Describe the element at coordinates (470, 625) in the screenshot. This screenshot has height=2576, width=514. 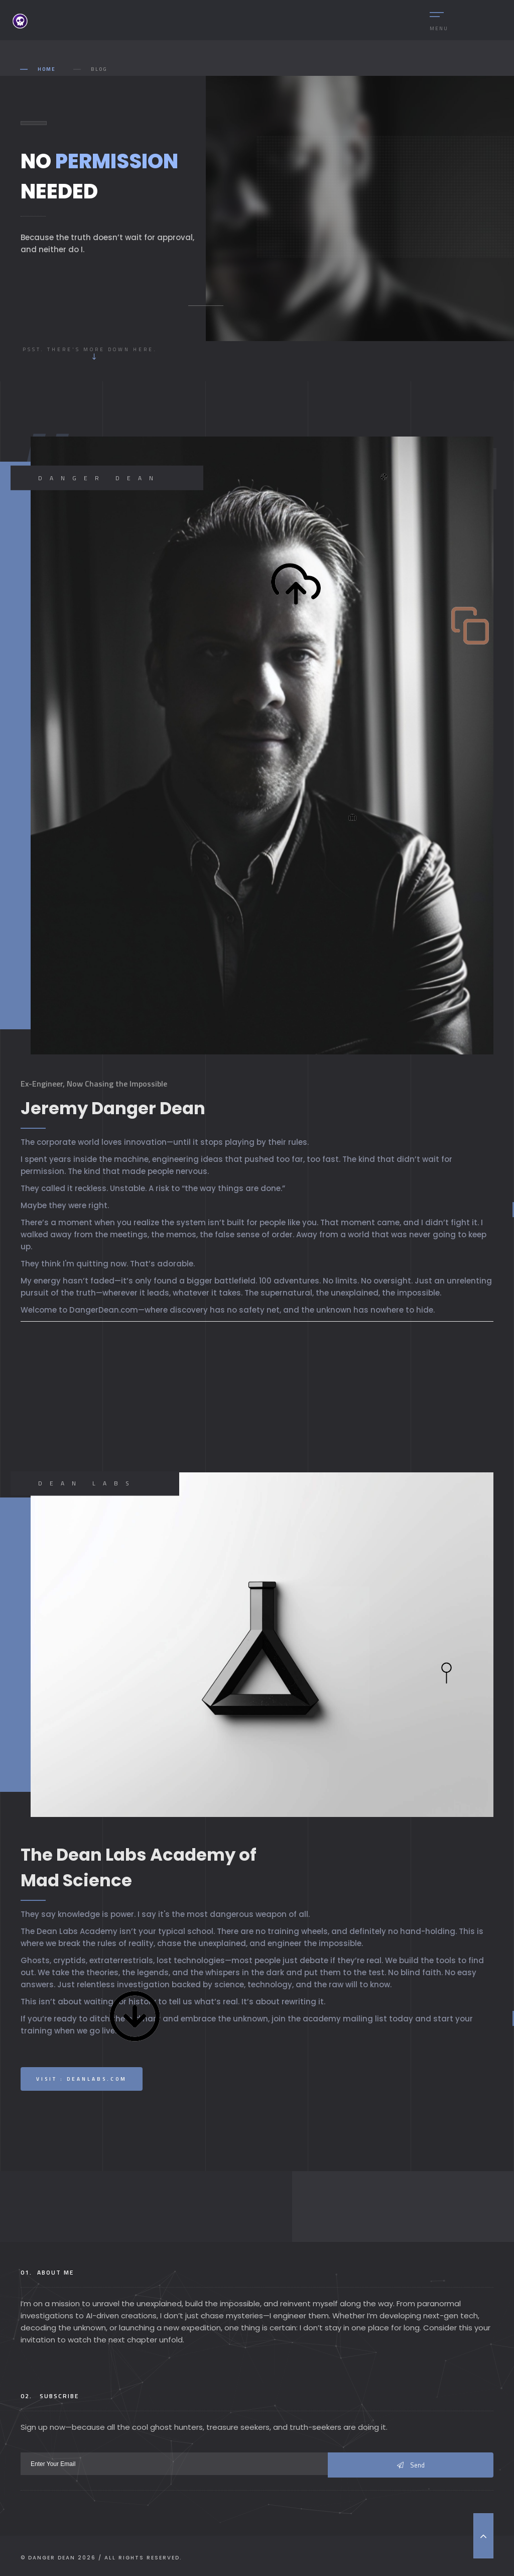
I see `copy to clipboard` at that location.